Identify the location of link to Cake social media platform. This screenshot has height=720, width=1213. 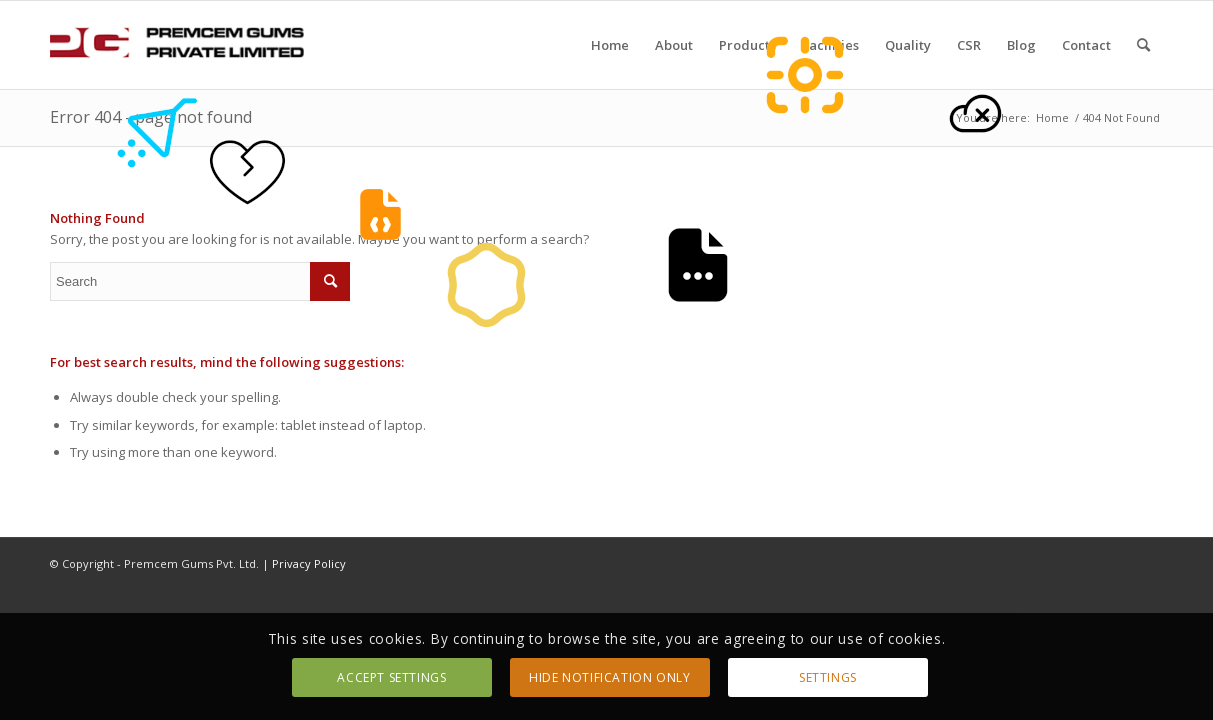
(486, 285).